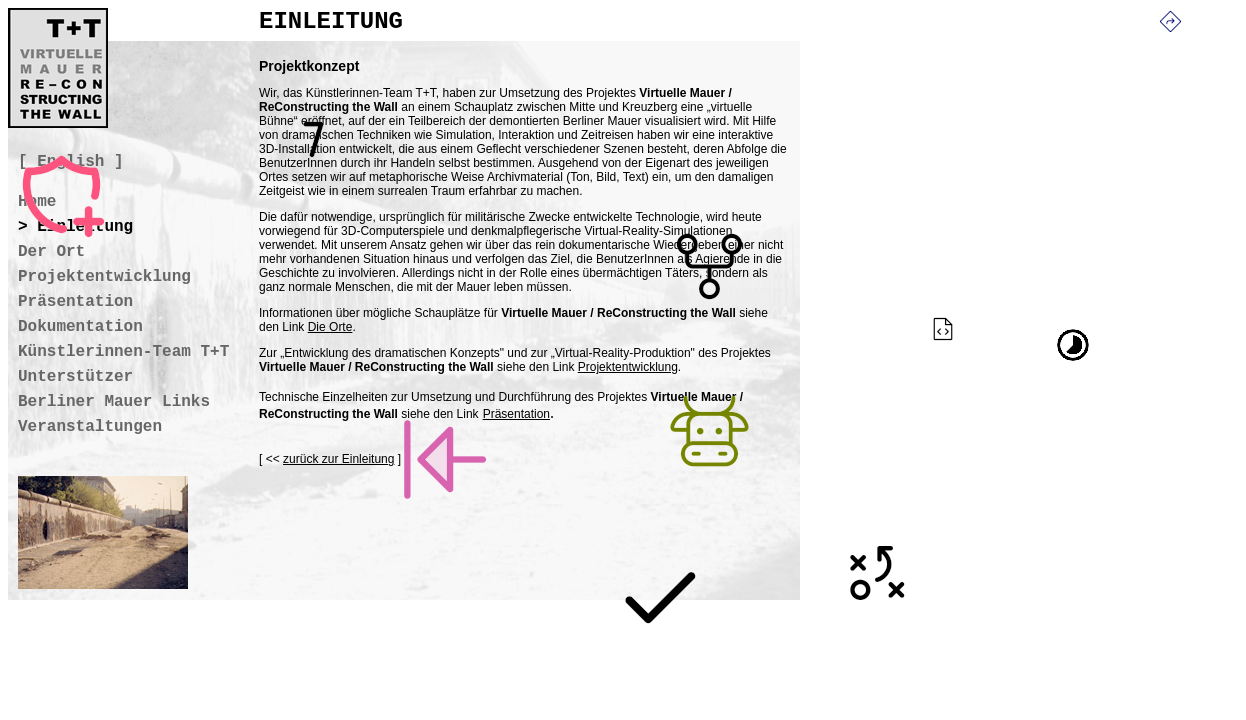 Image resolution: width=1246 pixels, height=720 pixels. I want to click on go back to the beginning, so click(443, 459).